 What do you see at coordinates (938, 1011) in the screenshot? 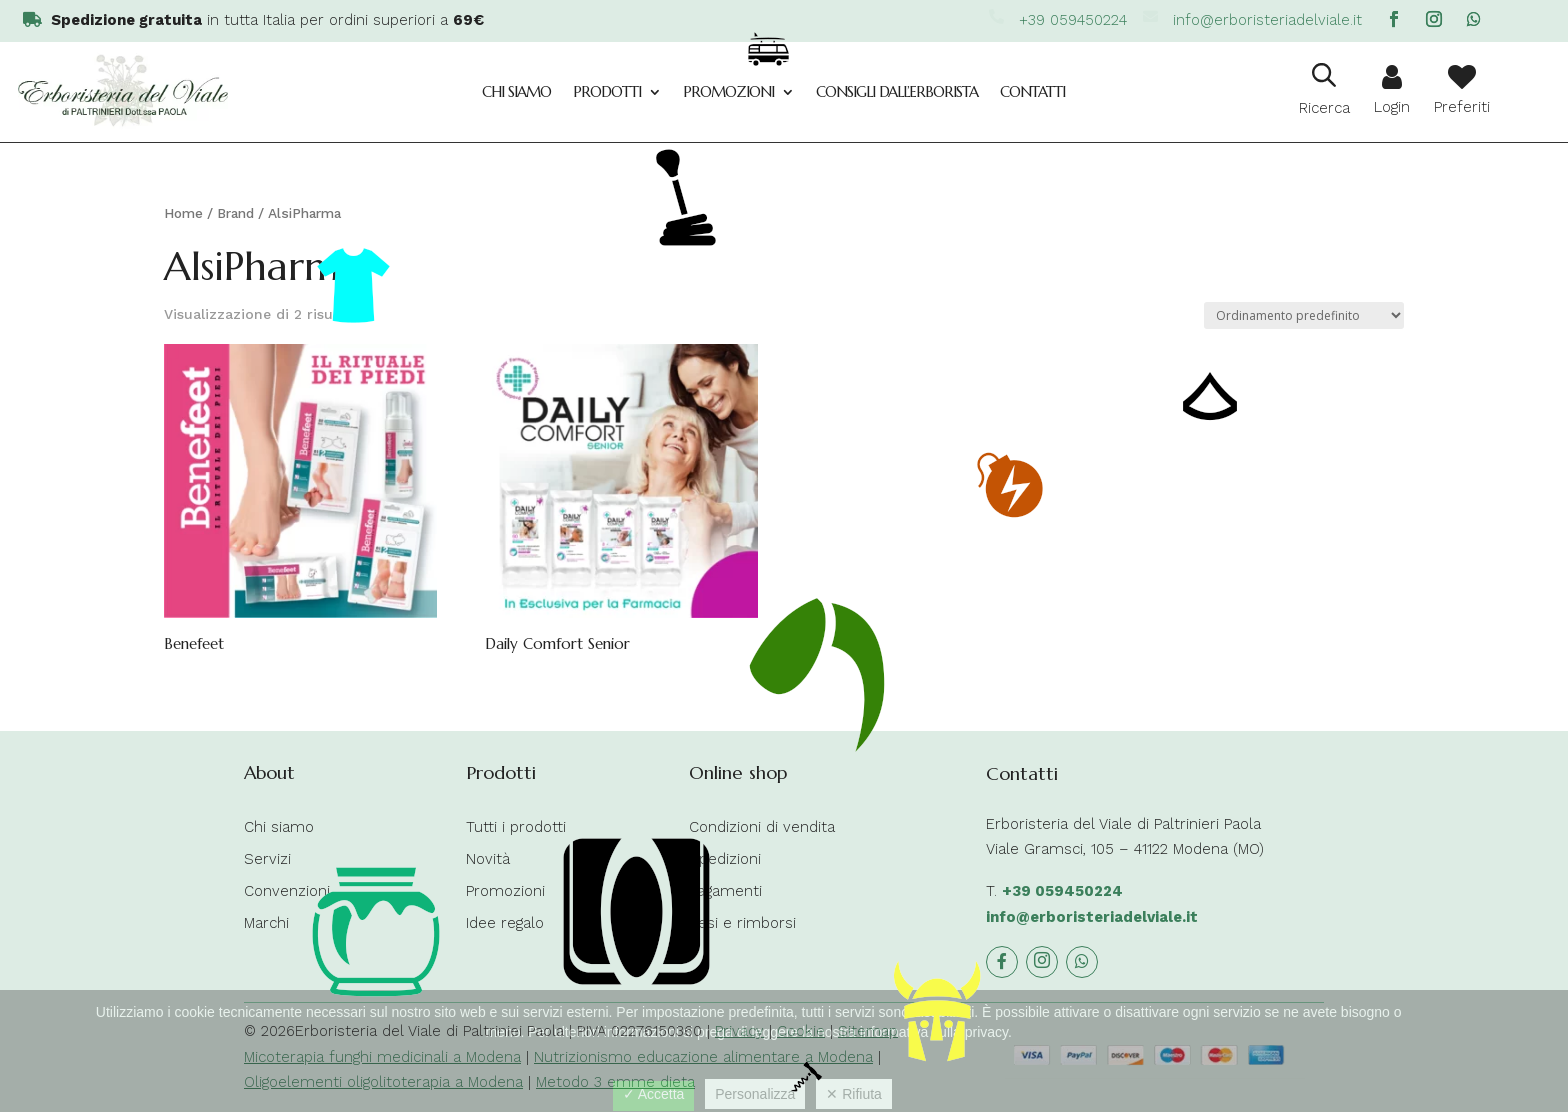
I see `select viking or warrior character class` at bounding box center [938, 1011].